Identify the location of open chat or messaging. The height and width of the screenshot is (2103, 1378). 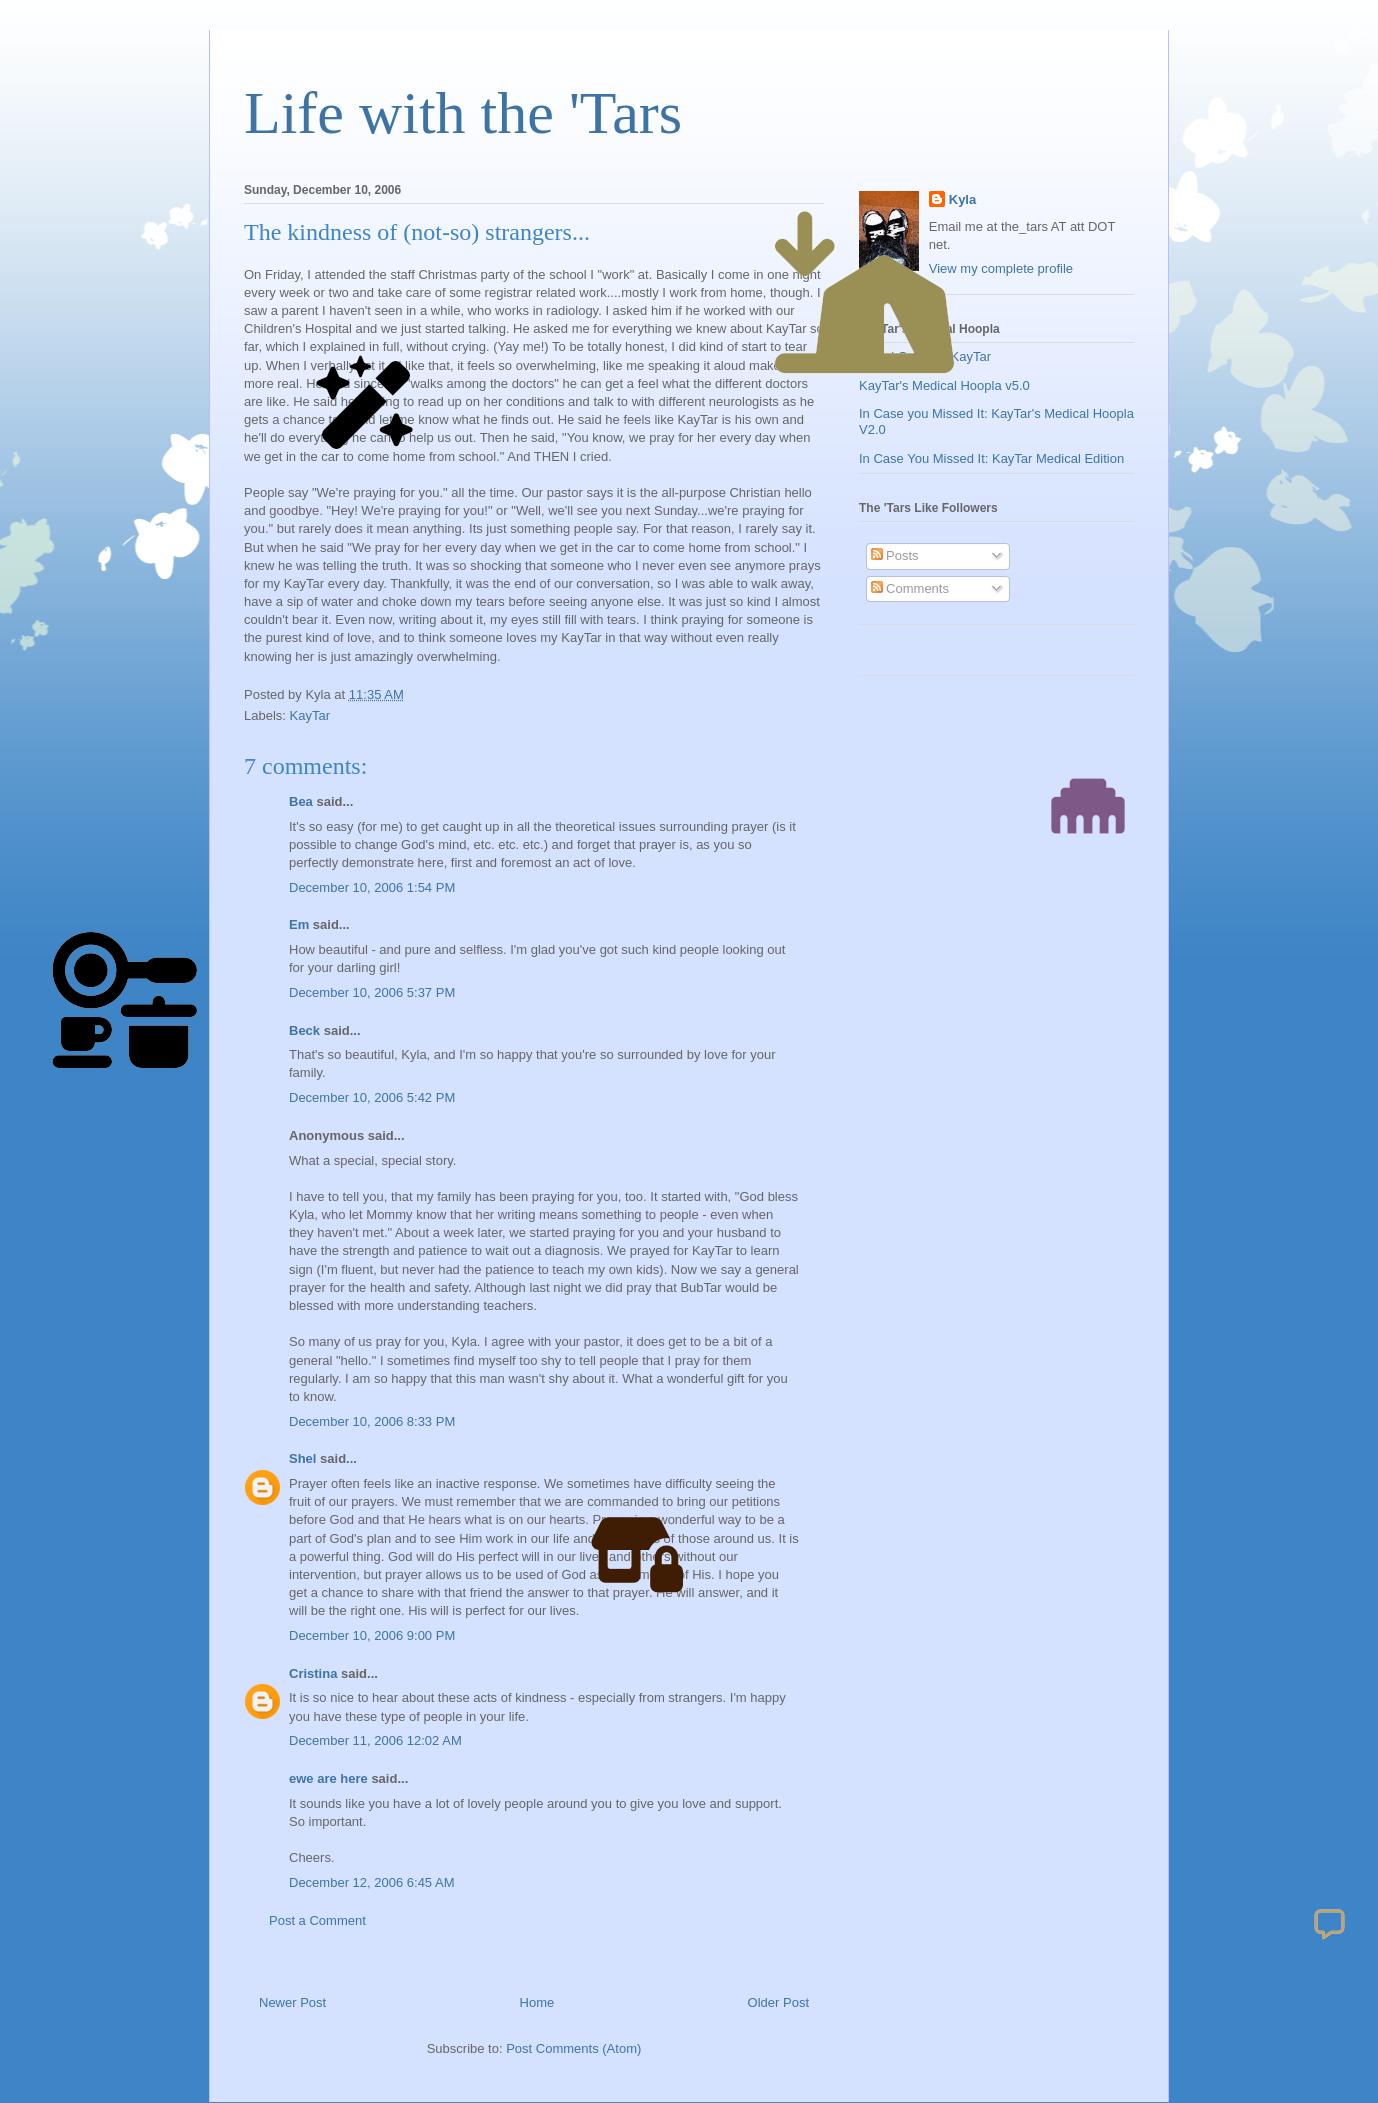
(1329, 1922).